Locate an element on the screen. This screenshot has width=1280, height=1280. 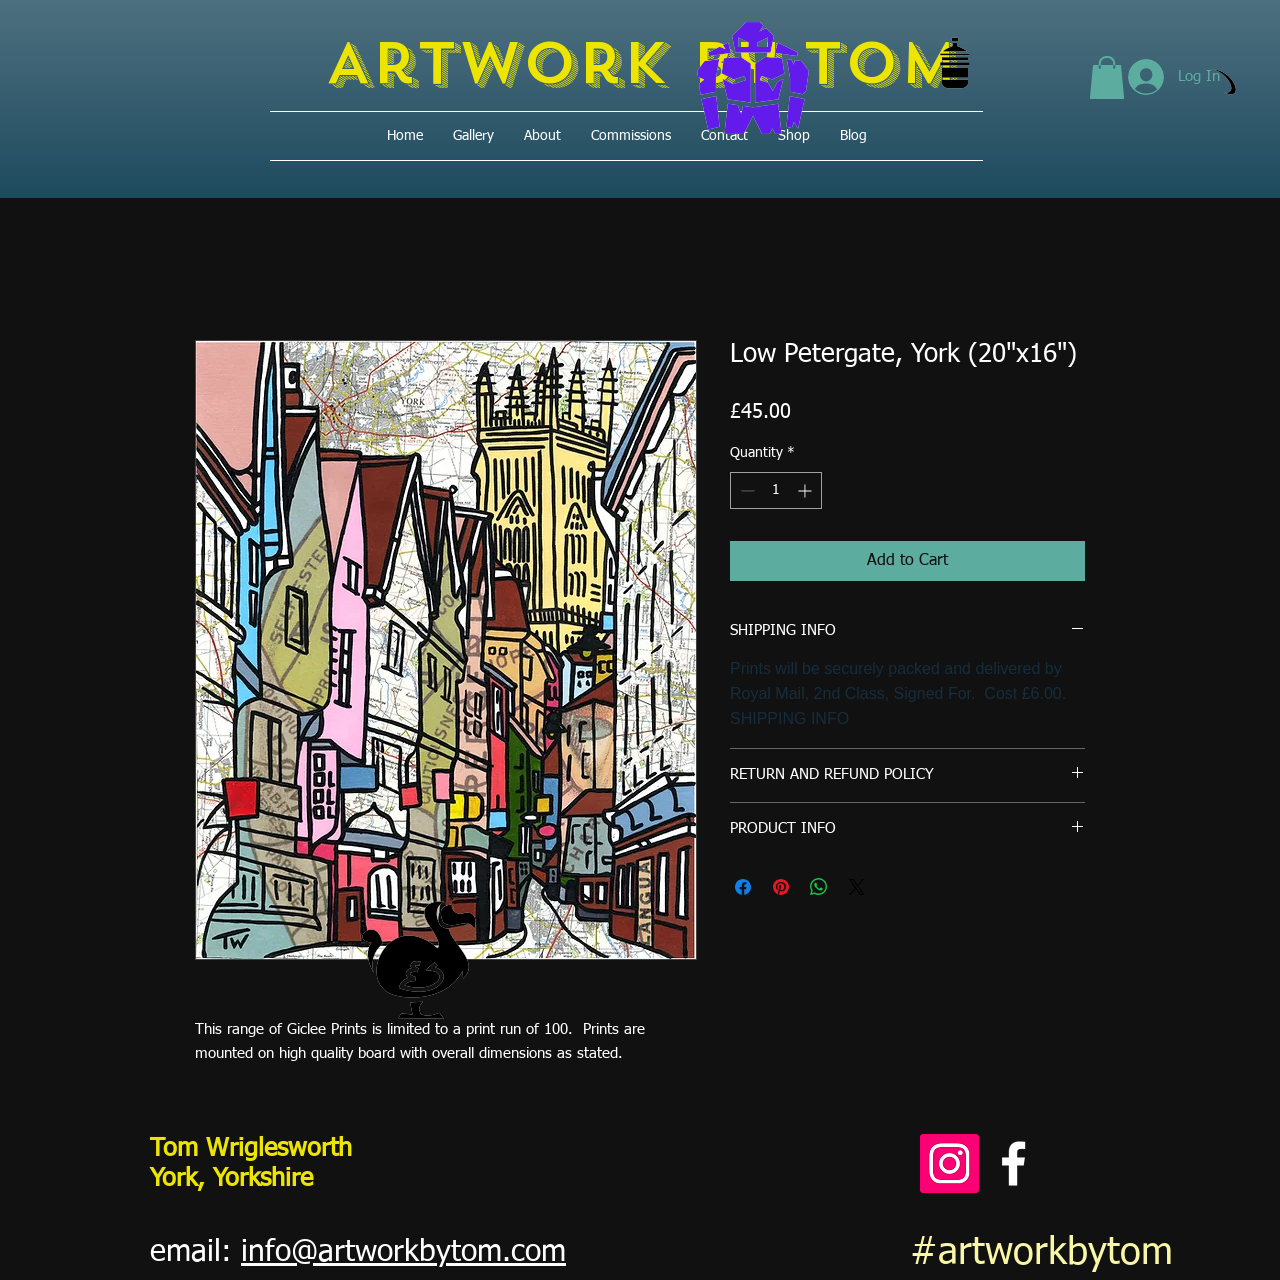
dodo bird icon for extinct species or wildlife game is located at coordinates (419, 959).